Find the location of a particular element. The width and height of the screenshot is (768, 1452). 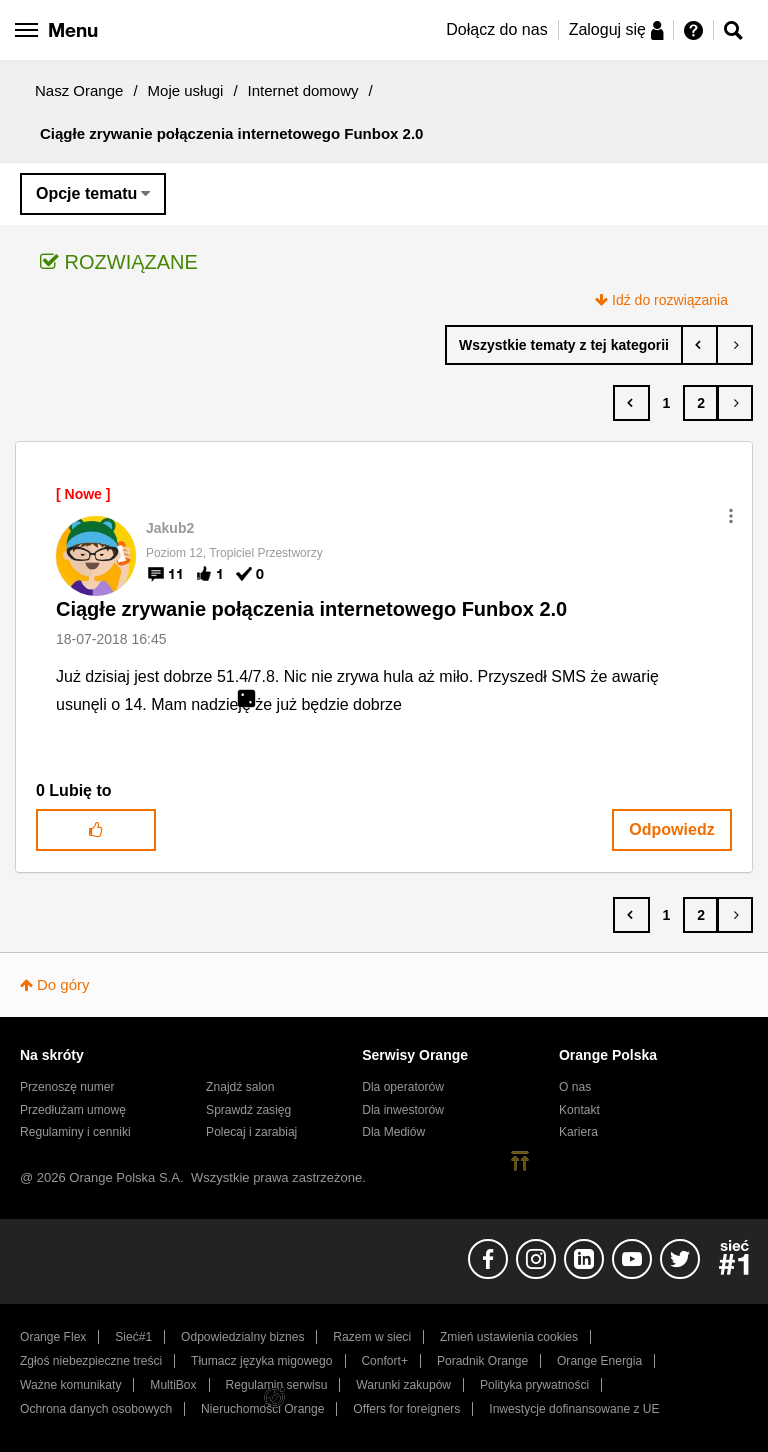

upload multiple files is located at coordinates (520, 1161).